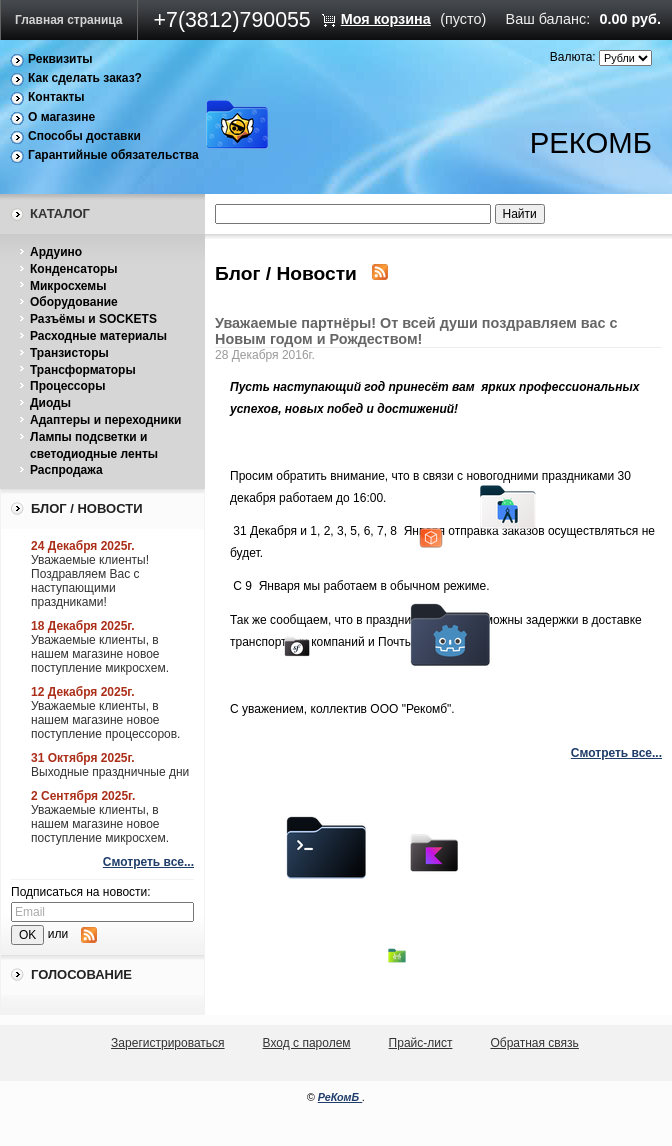 The width and height of the screenshot is (672, 1146). Describe the element at coordinates (326, 850) in the screenshot. I see `open powershell scripts folder` at that location.